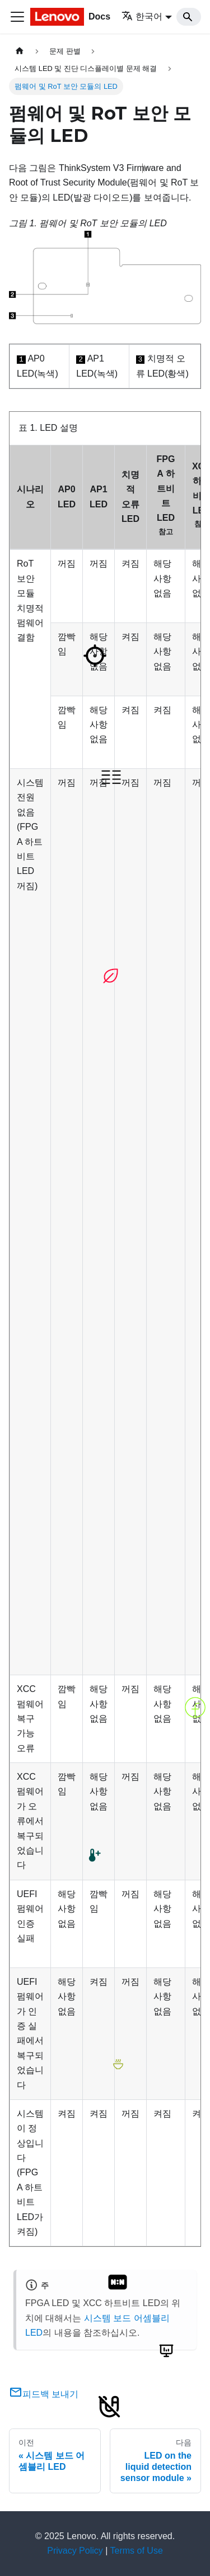  I want to click on indicates a many-to-many database relationship, so click(118, 2282).